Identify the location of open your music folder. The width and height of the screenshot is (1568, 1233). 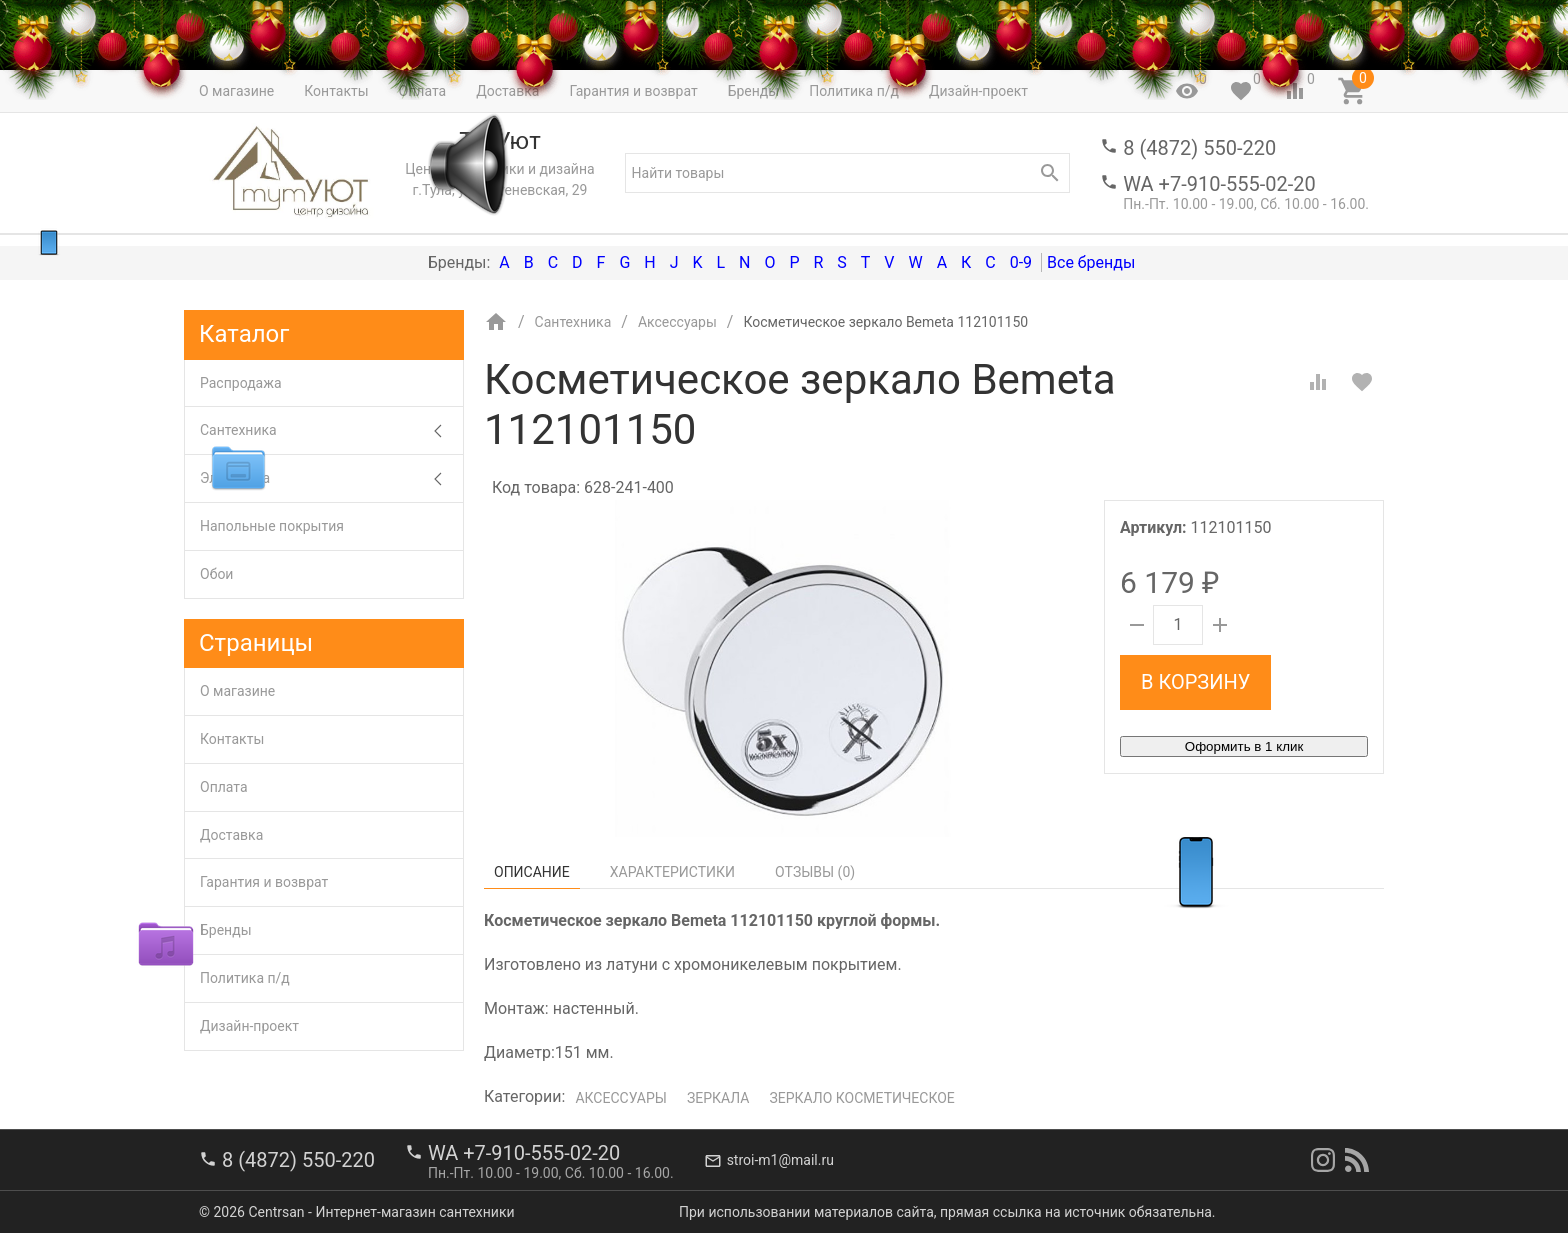
(166, 944).